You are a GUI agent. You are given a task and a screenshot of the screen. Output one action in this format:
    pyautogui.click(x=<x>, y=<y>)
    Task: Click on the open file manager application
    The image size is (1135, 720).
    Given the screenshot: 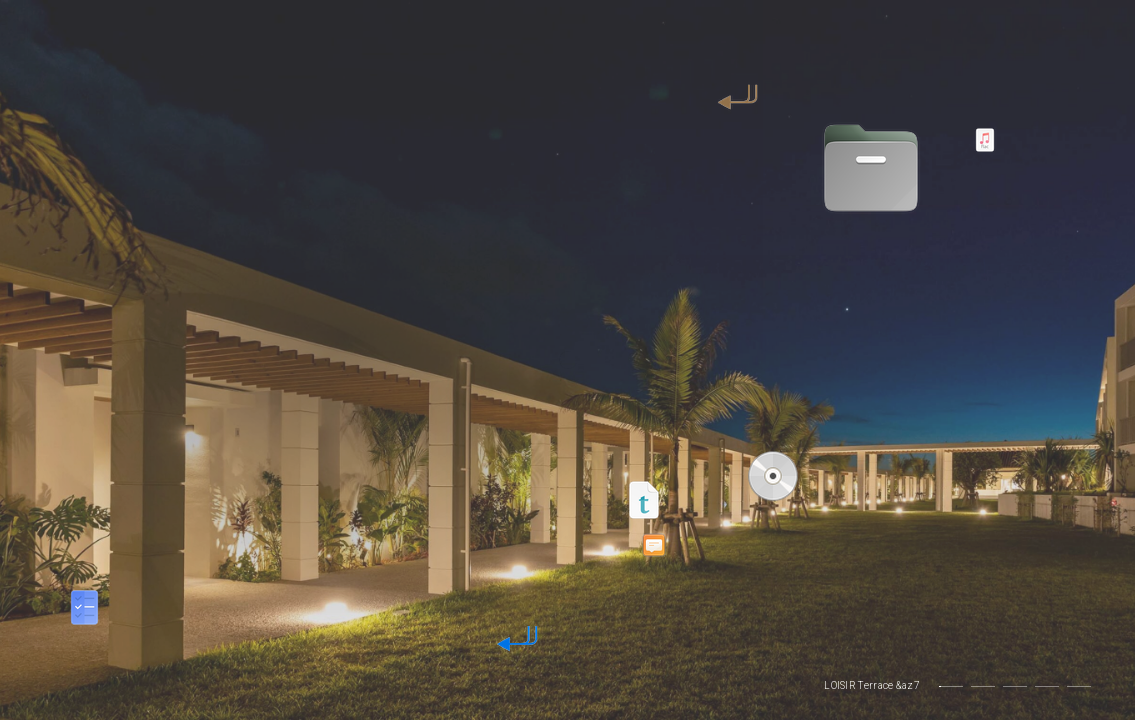 What is the action you would take?
    pyautogui.click(x=871, y=168)
    